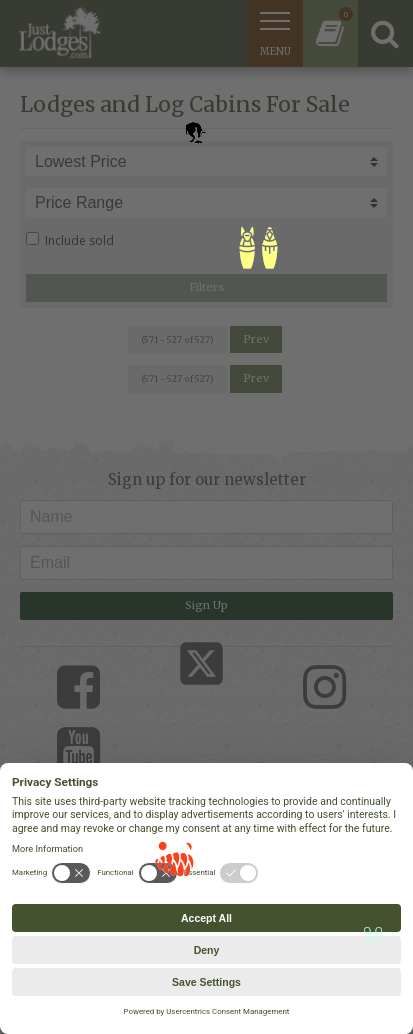 The width and height of the screenshot is (413, 1034). Describe the element at coordinates (258, 247) in the screenshot. I see `access ancient Egyptian artifacts or collectibles` at that location.